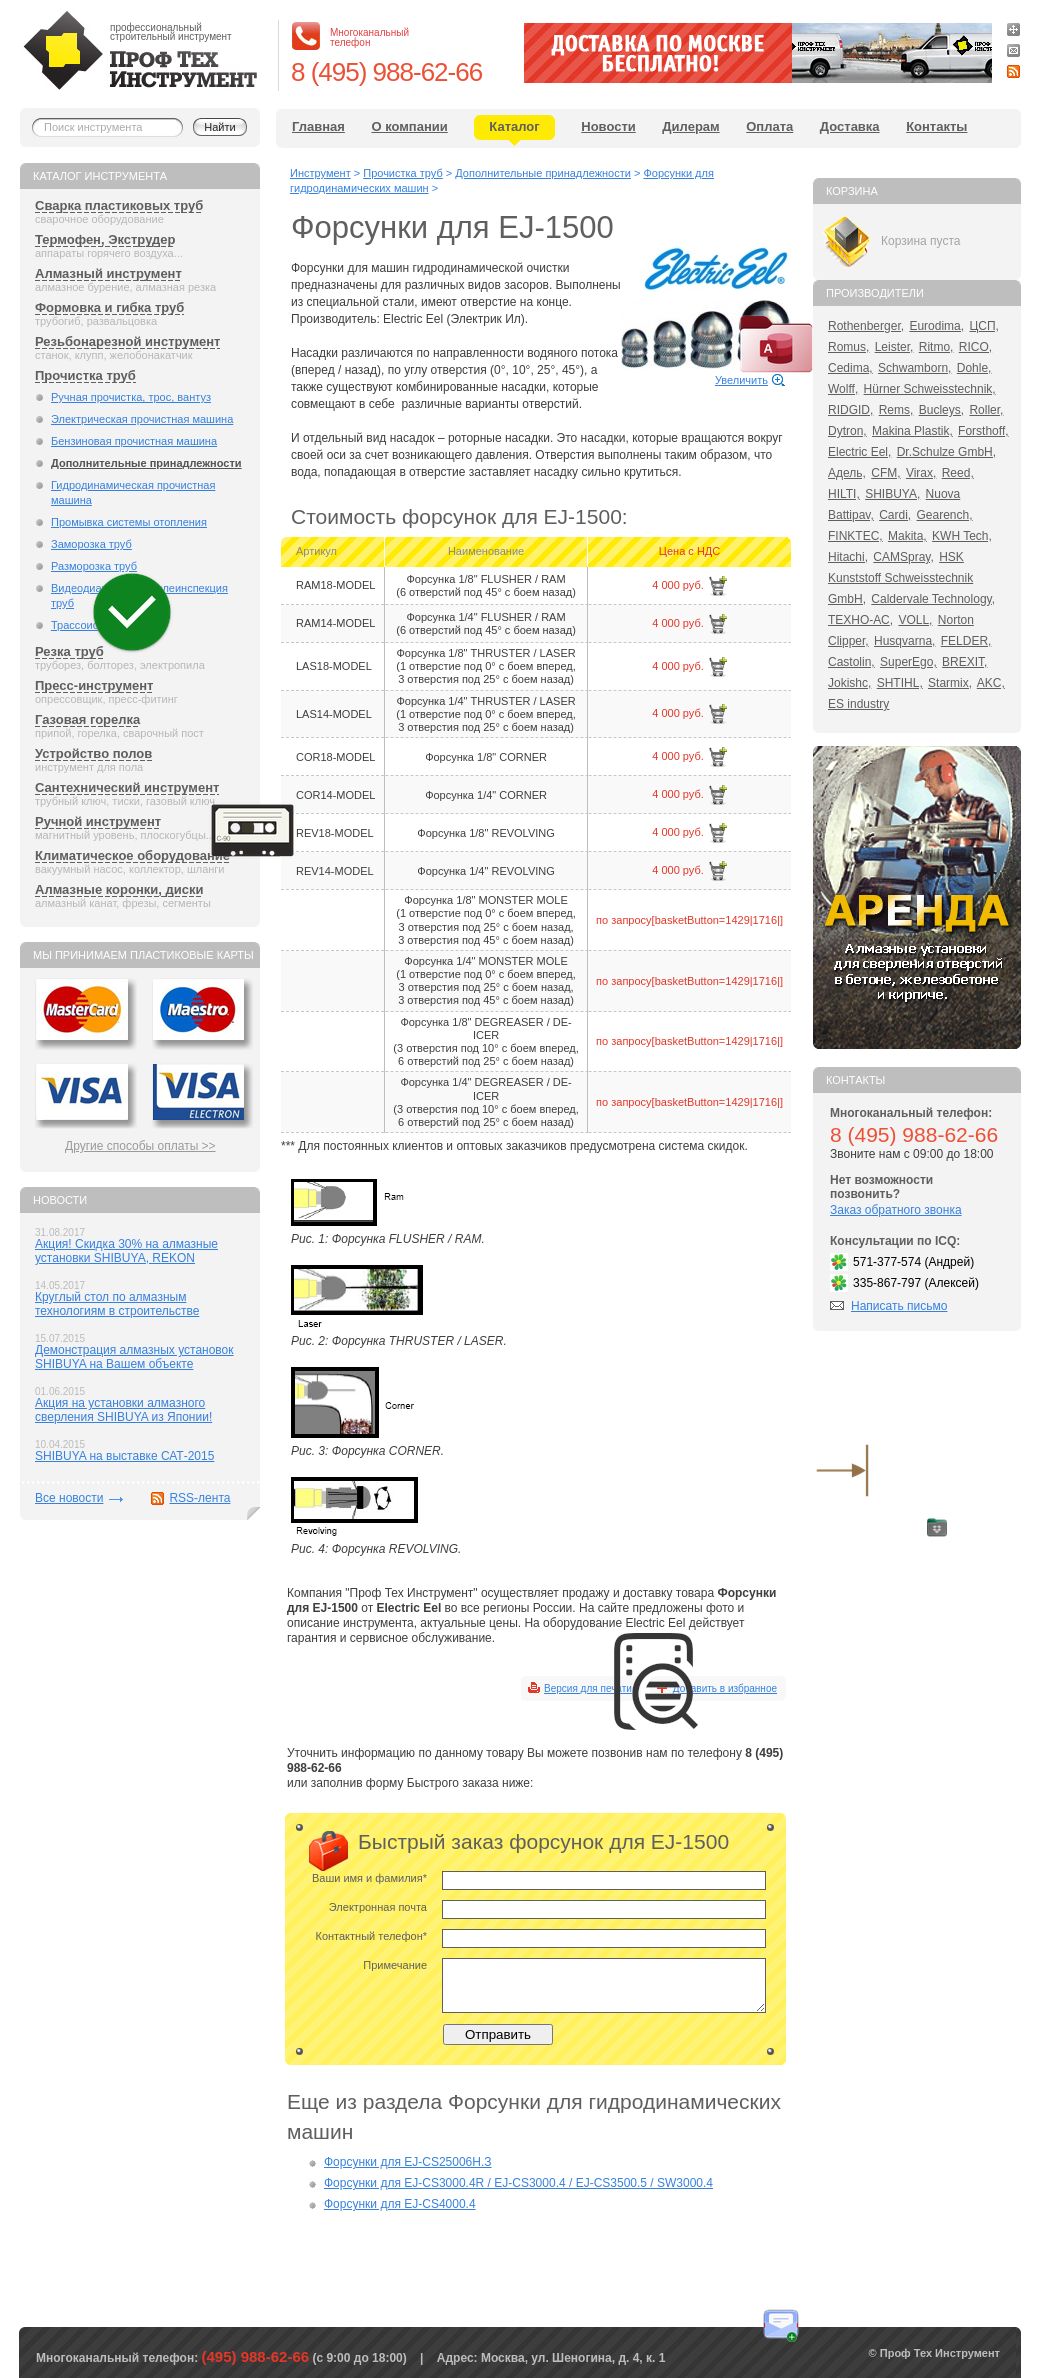  I want to click on open folder containing Microsoft Access database files, so click(776, 346).